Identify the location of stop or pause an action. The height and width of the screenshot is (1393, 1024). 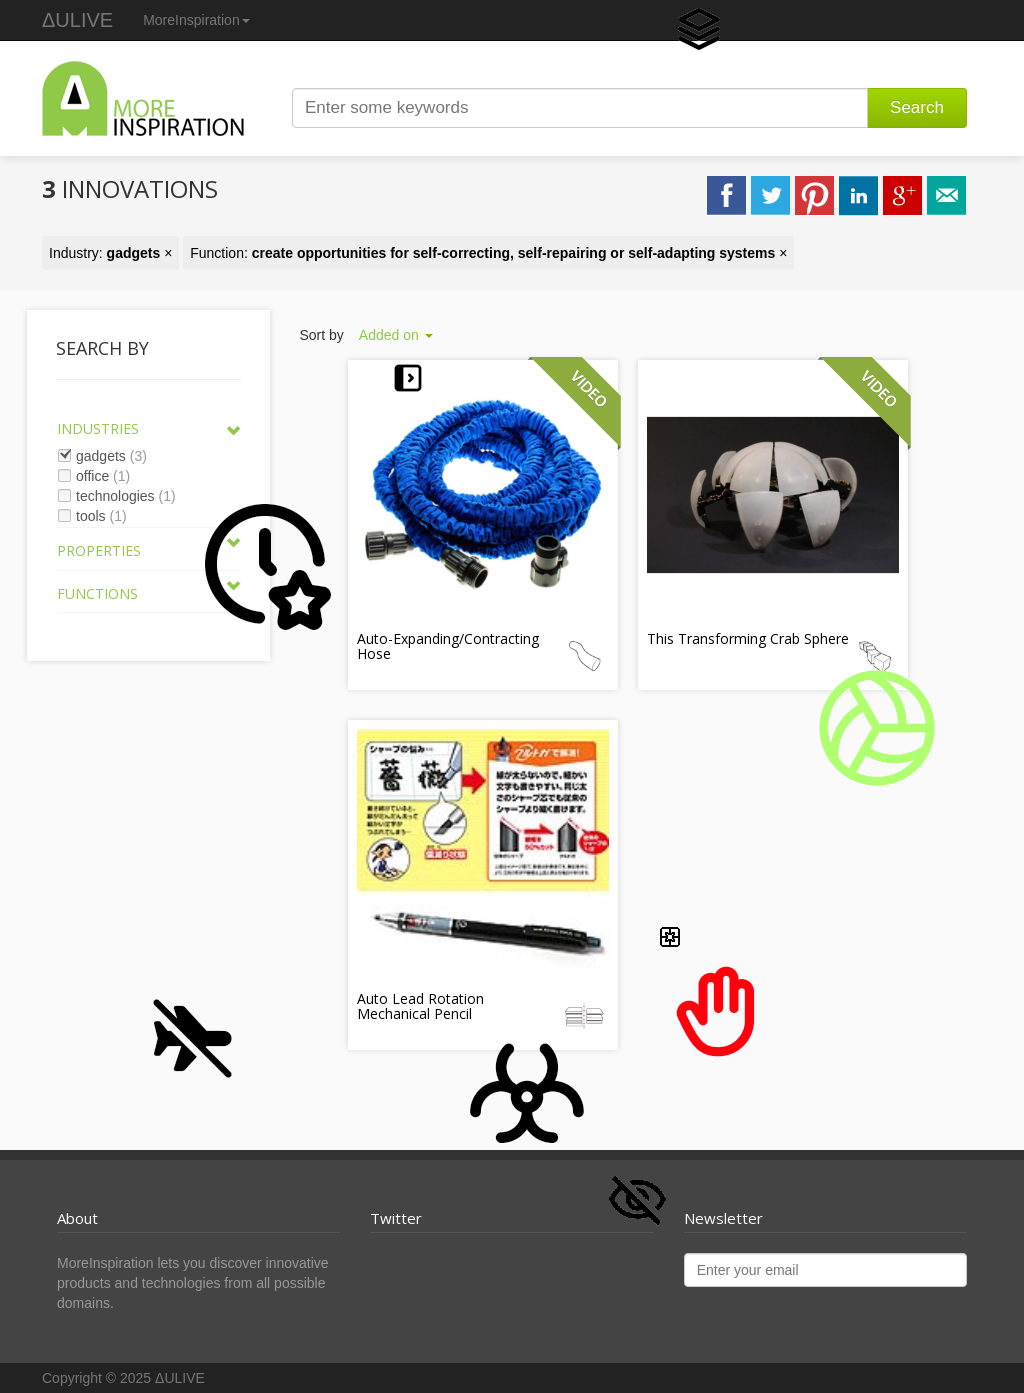
(718, 1011).